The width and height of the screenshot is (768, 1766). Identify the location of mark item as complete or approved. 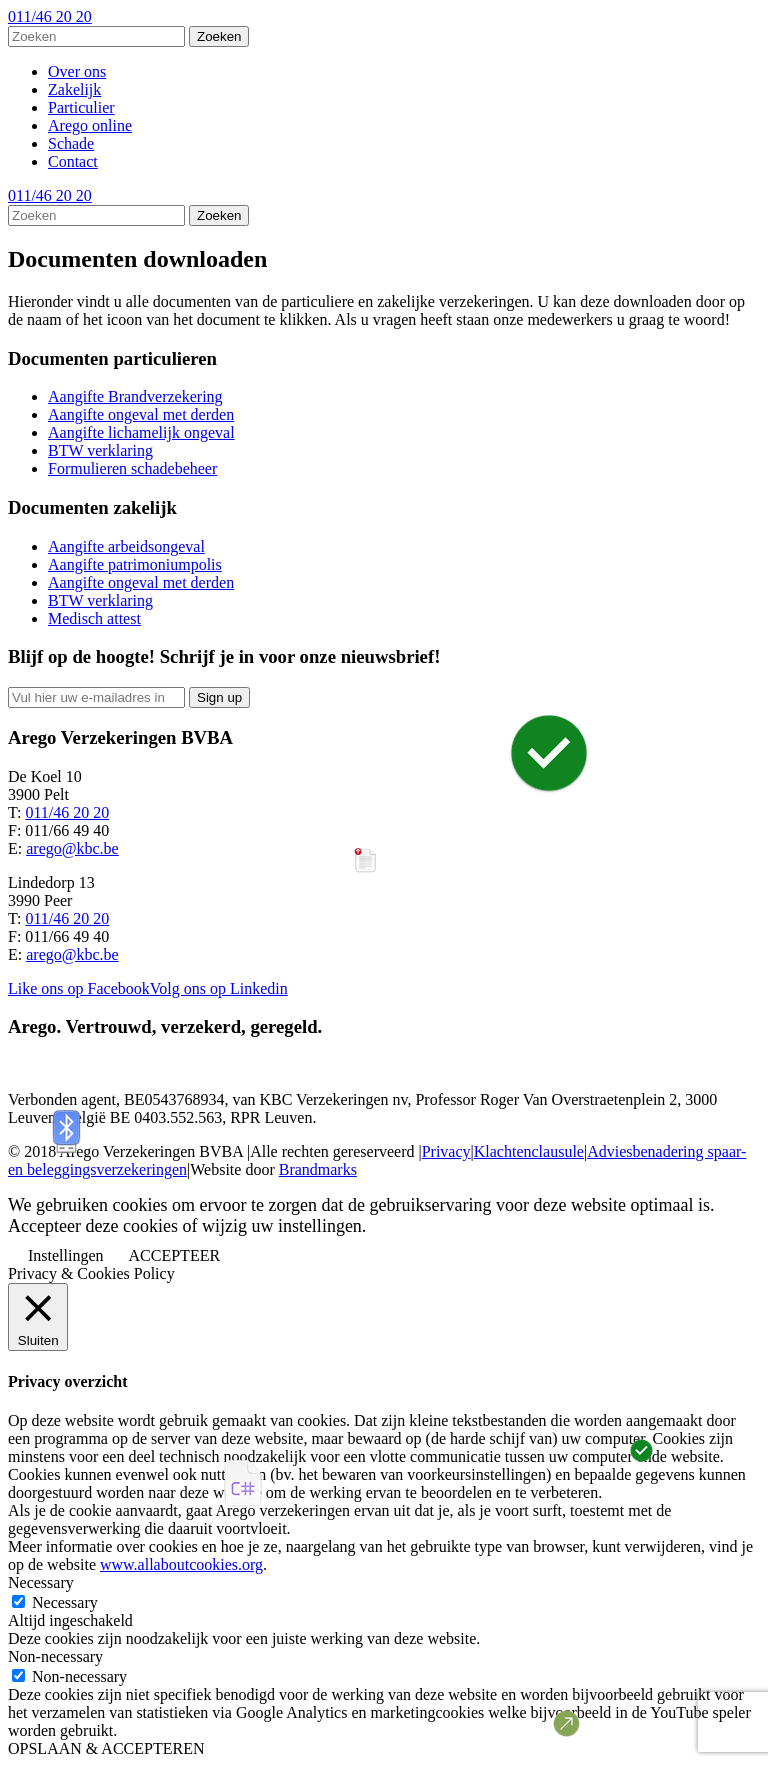
(549, 753).